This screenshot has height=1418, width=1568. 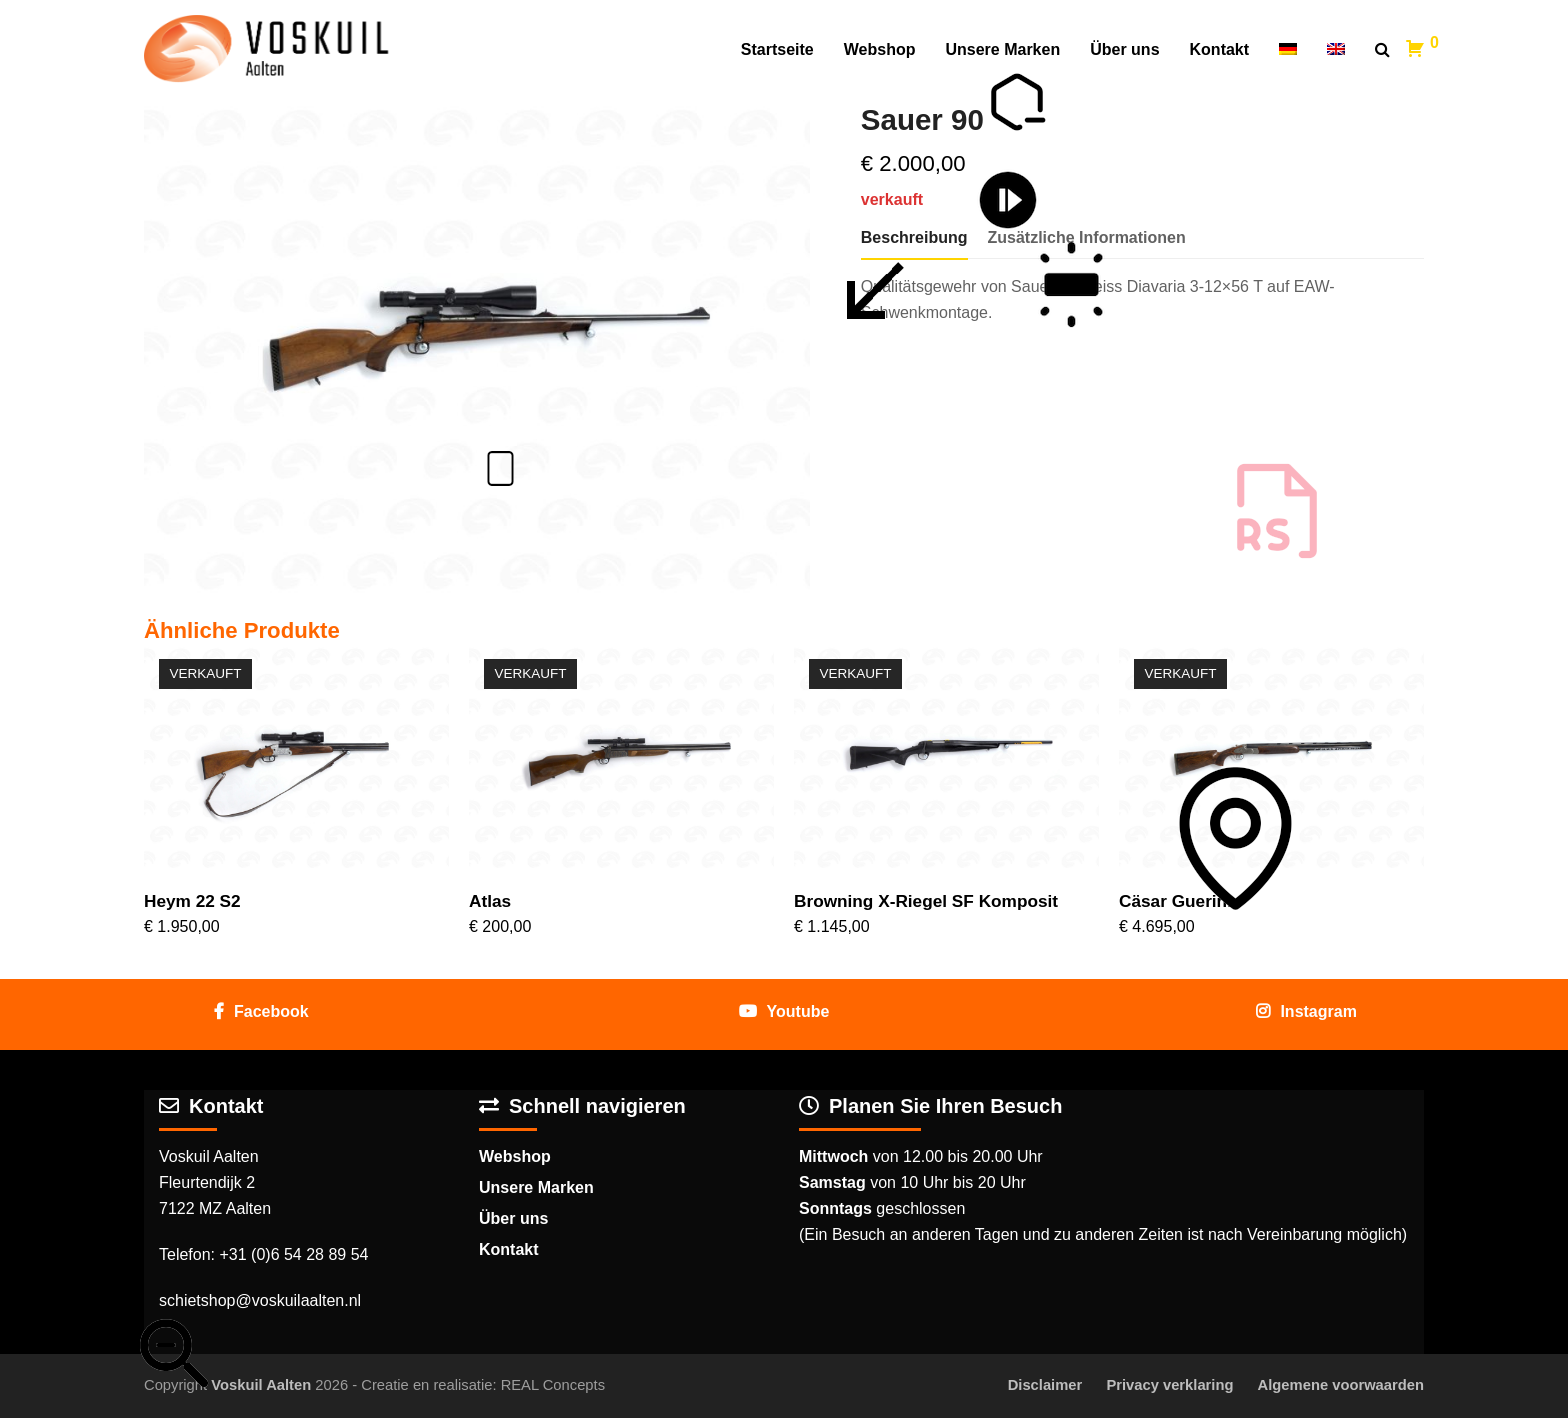 What do you see at coordinates (1277, 511) in the screenshot?
I see `a Rust source code file` at bounding box center [1277, 511].